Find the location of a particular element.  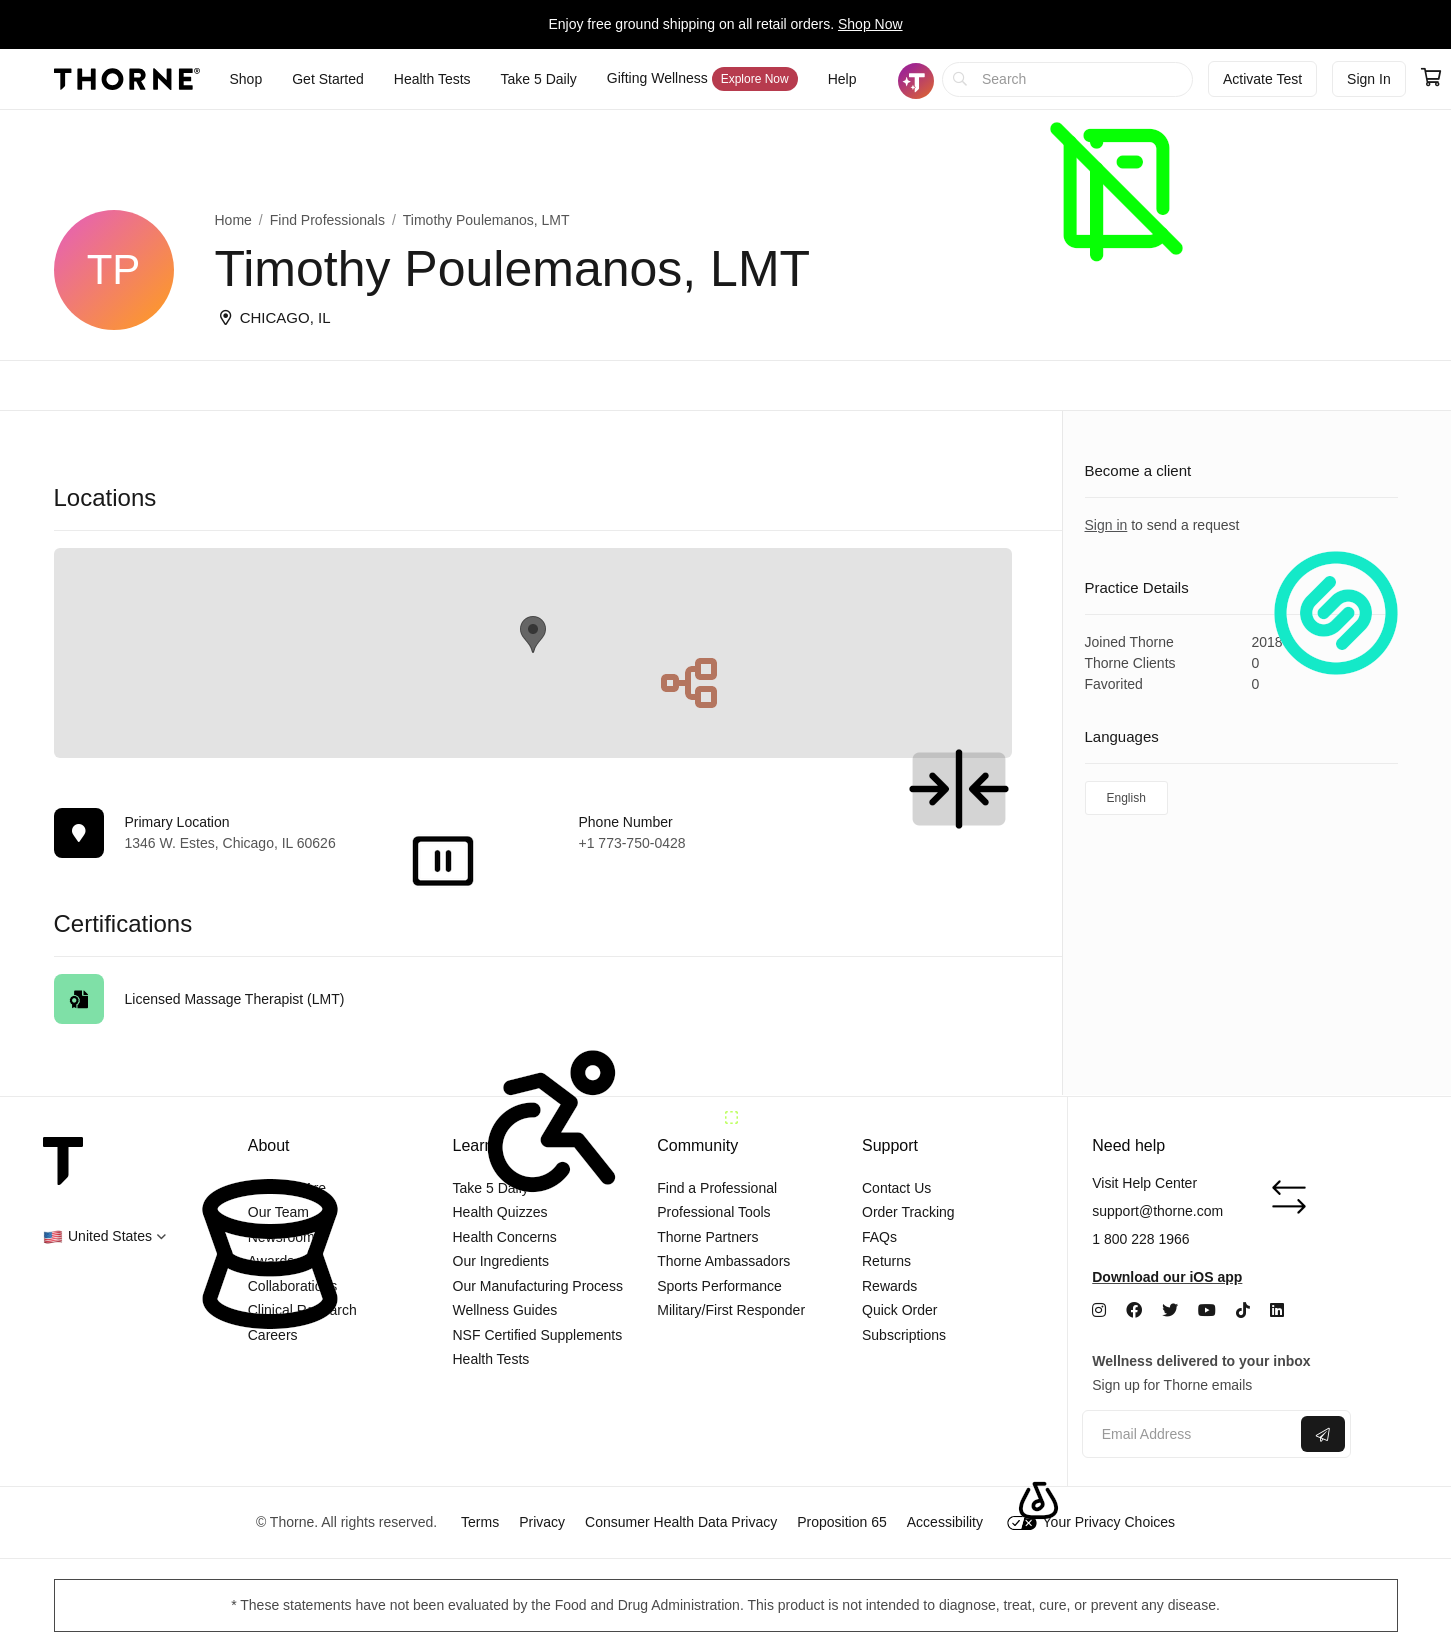

view hierarchical data structure is located at coordinates (692, 683).